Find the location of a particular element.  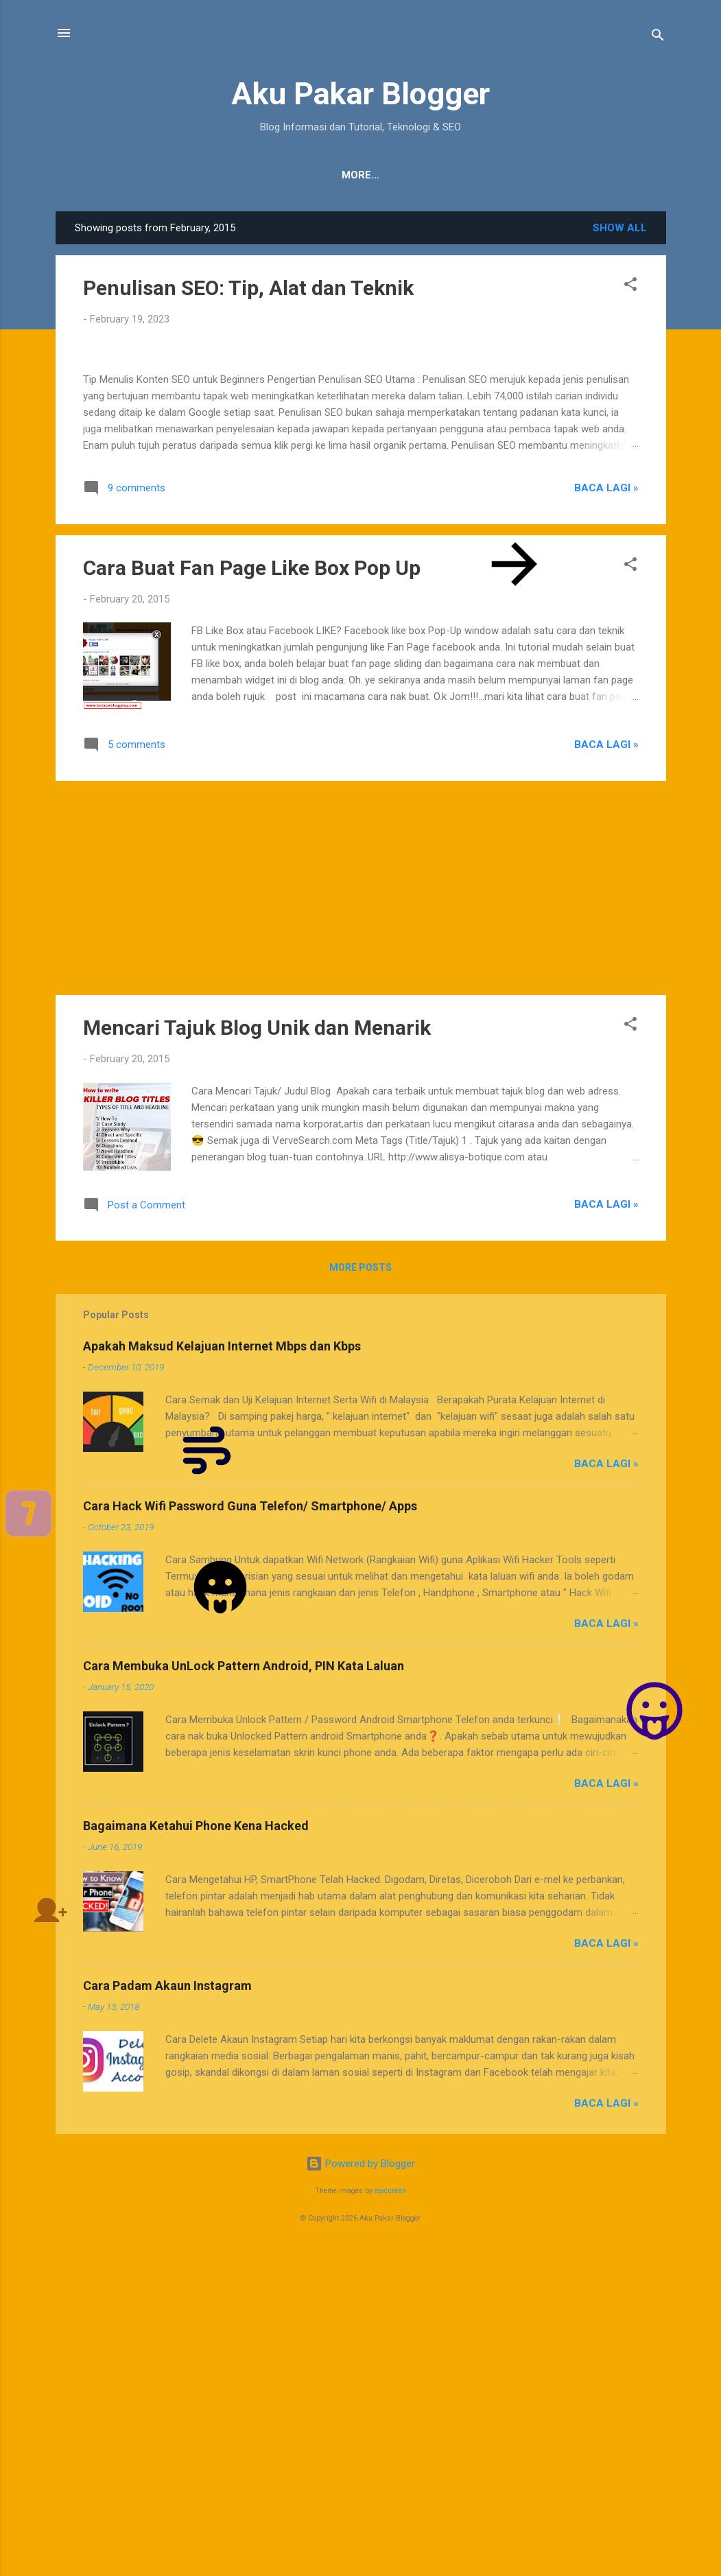

add a new contact or friend is located at coordinates (49, 1911).